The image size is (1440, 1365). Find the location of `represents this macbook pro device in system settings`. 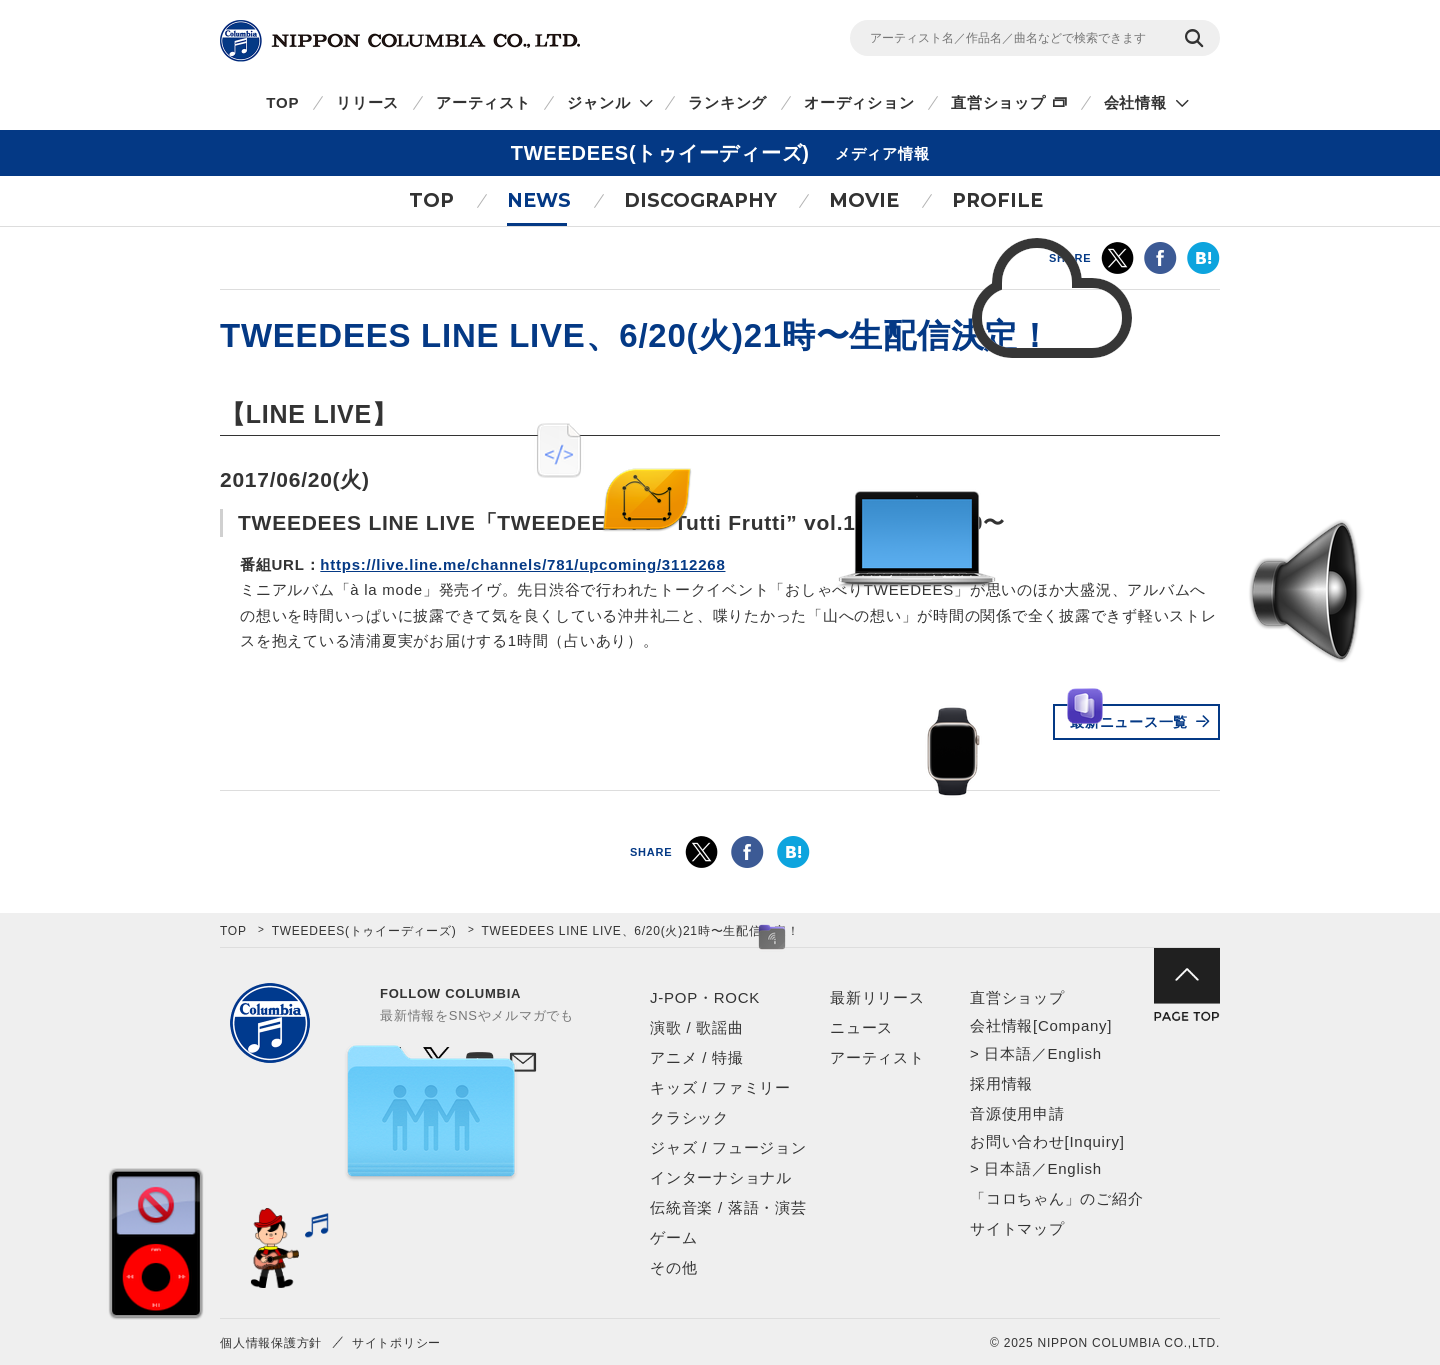

represents this macbook pro device in system settings is located at coordinates (917, 528).